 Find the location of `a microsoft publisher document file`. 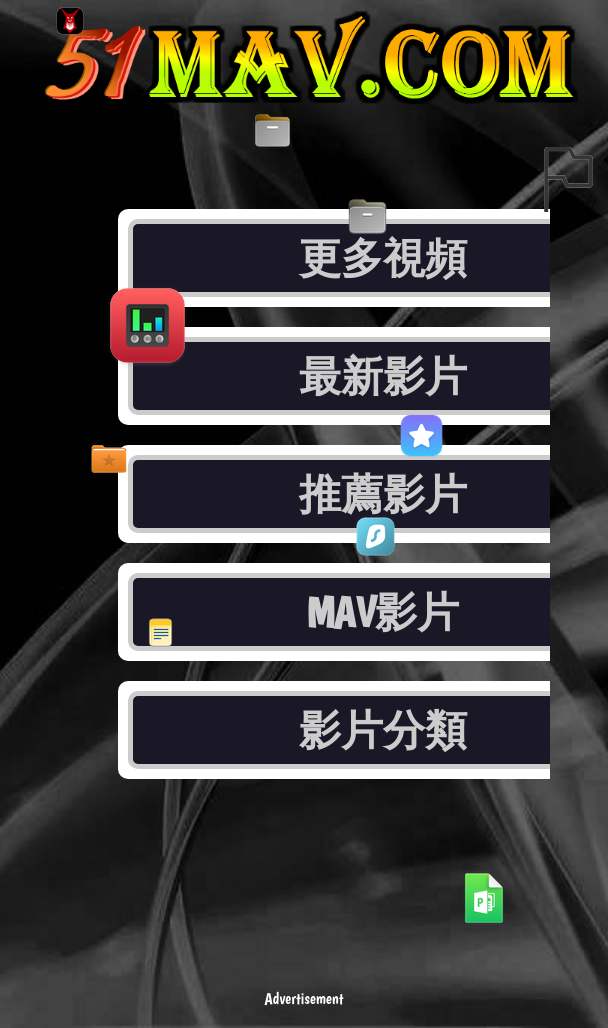

a microsoft publisher document file is located at coordinates (484, 898).